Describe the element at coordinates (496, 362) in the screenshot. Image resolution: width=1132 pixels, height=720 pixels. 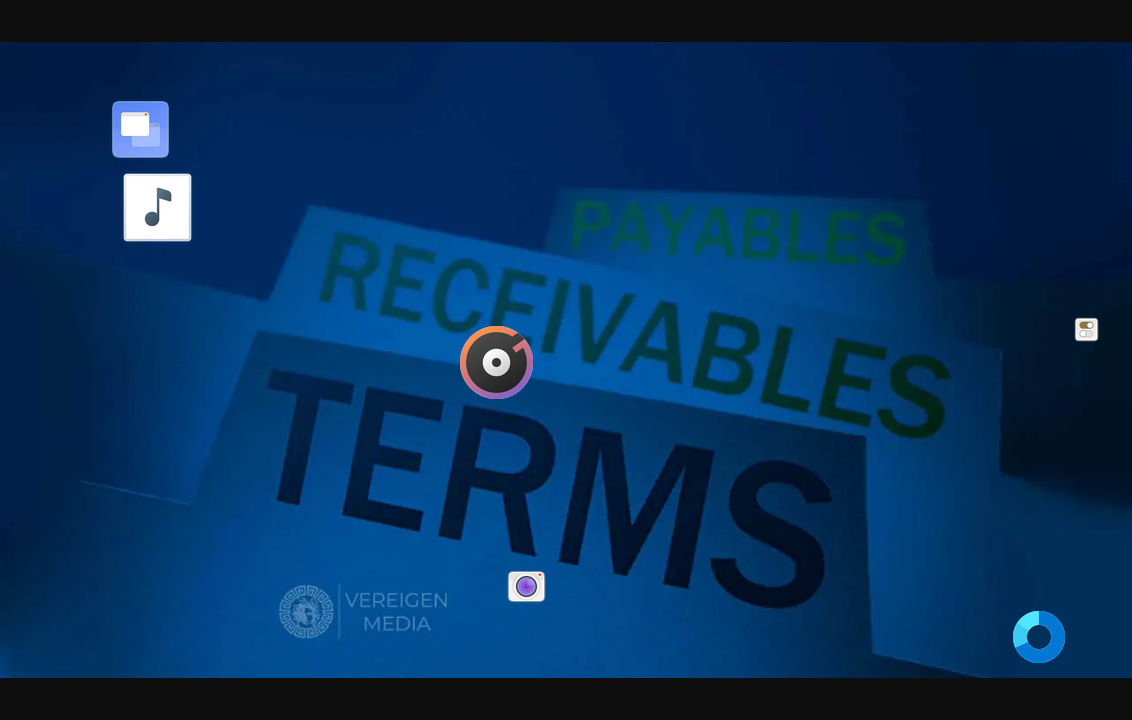
I see `open groove music app` at that location.